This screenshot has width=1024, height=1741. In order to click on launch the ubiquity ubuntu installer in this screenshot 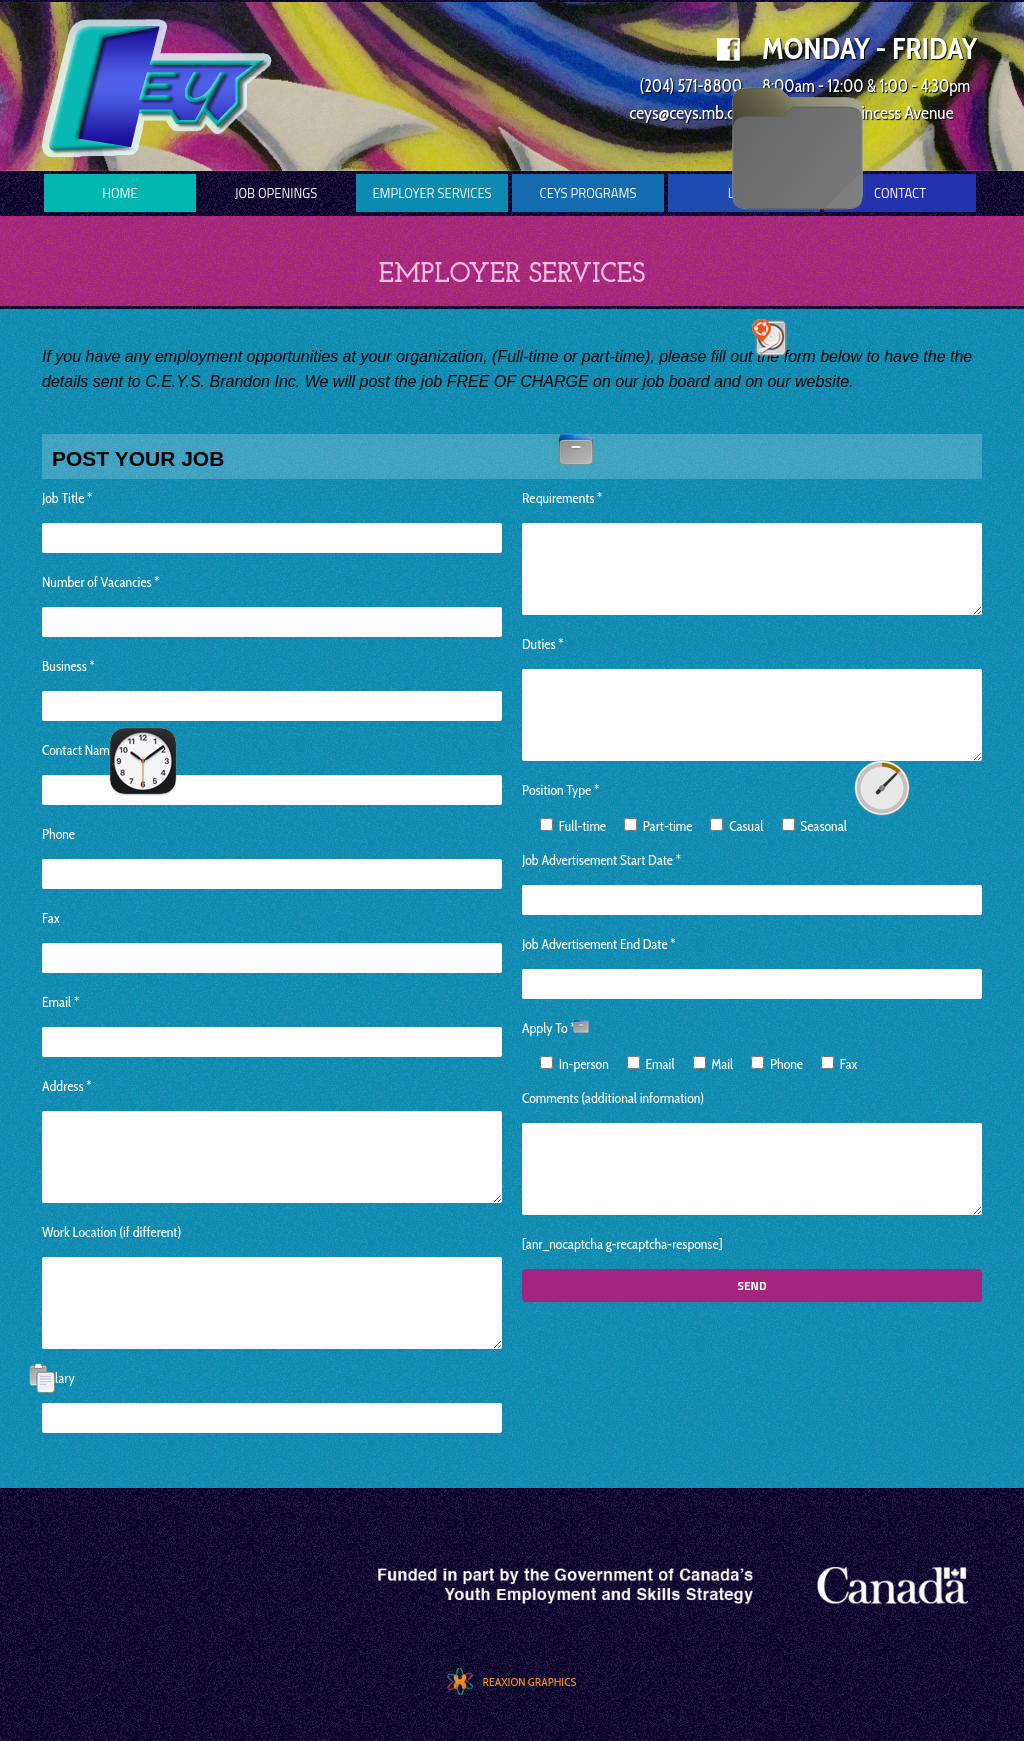, I will do `click(771, 338)`.